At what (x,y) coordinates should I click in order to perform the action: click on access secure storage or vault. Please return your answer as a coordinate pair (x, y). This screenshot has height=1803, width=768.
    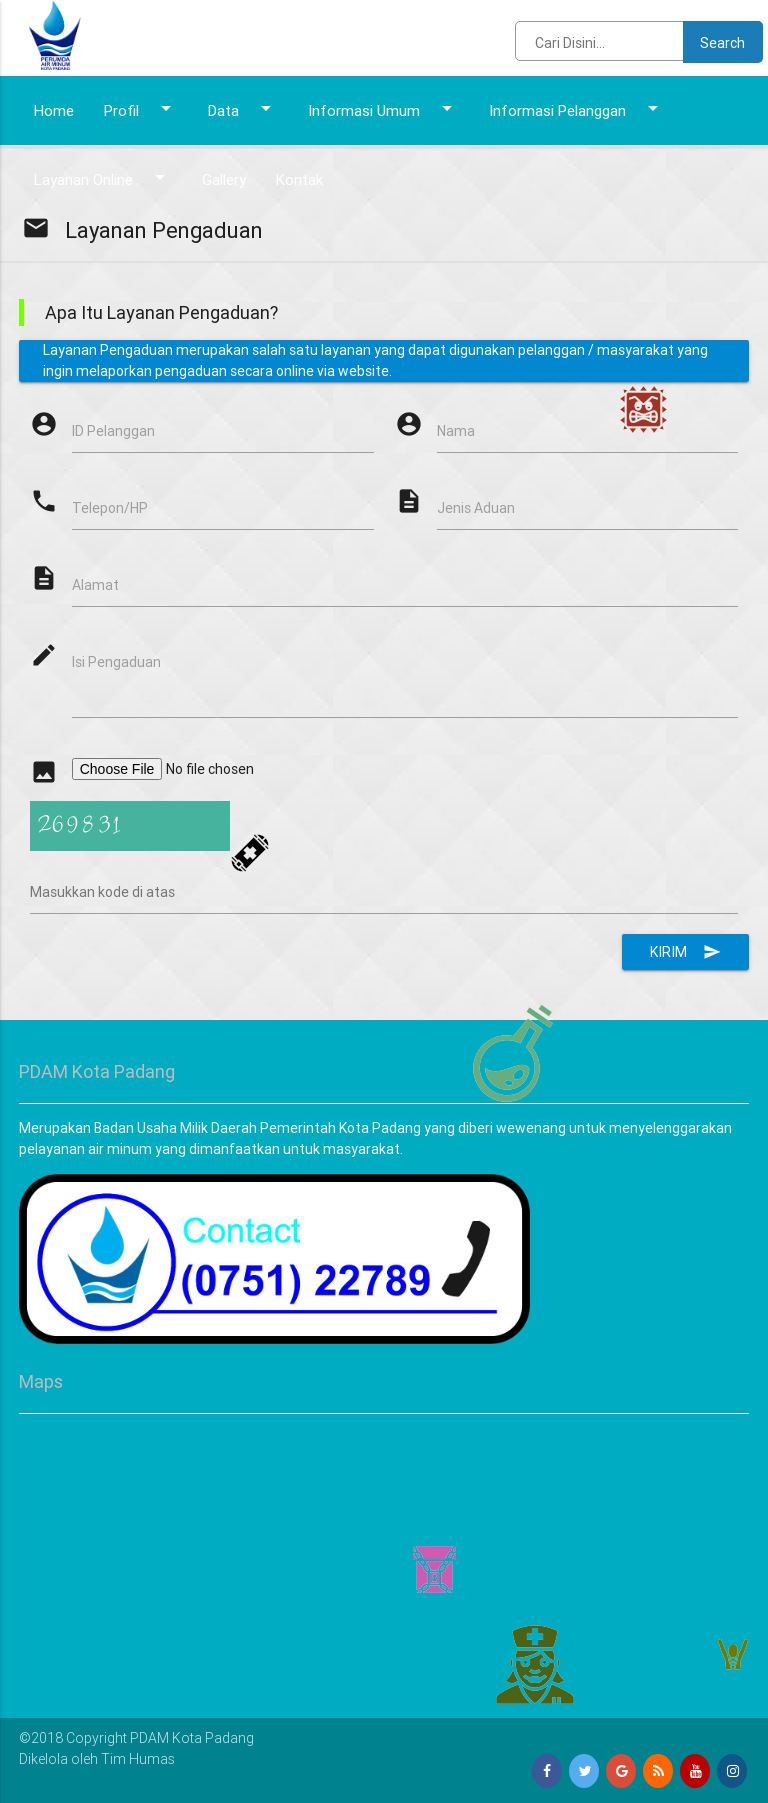
    Looking at the image, I should click on (434, 1569).